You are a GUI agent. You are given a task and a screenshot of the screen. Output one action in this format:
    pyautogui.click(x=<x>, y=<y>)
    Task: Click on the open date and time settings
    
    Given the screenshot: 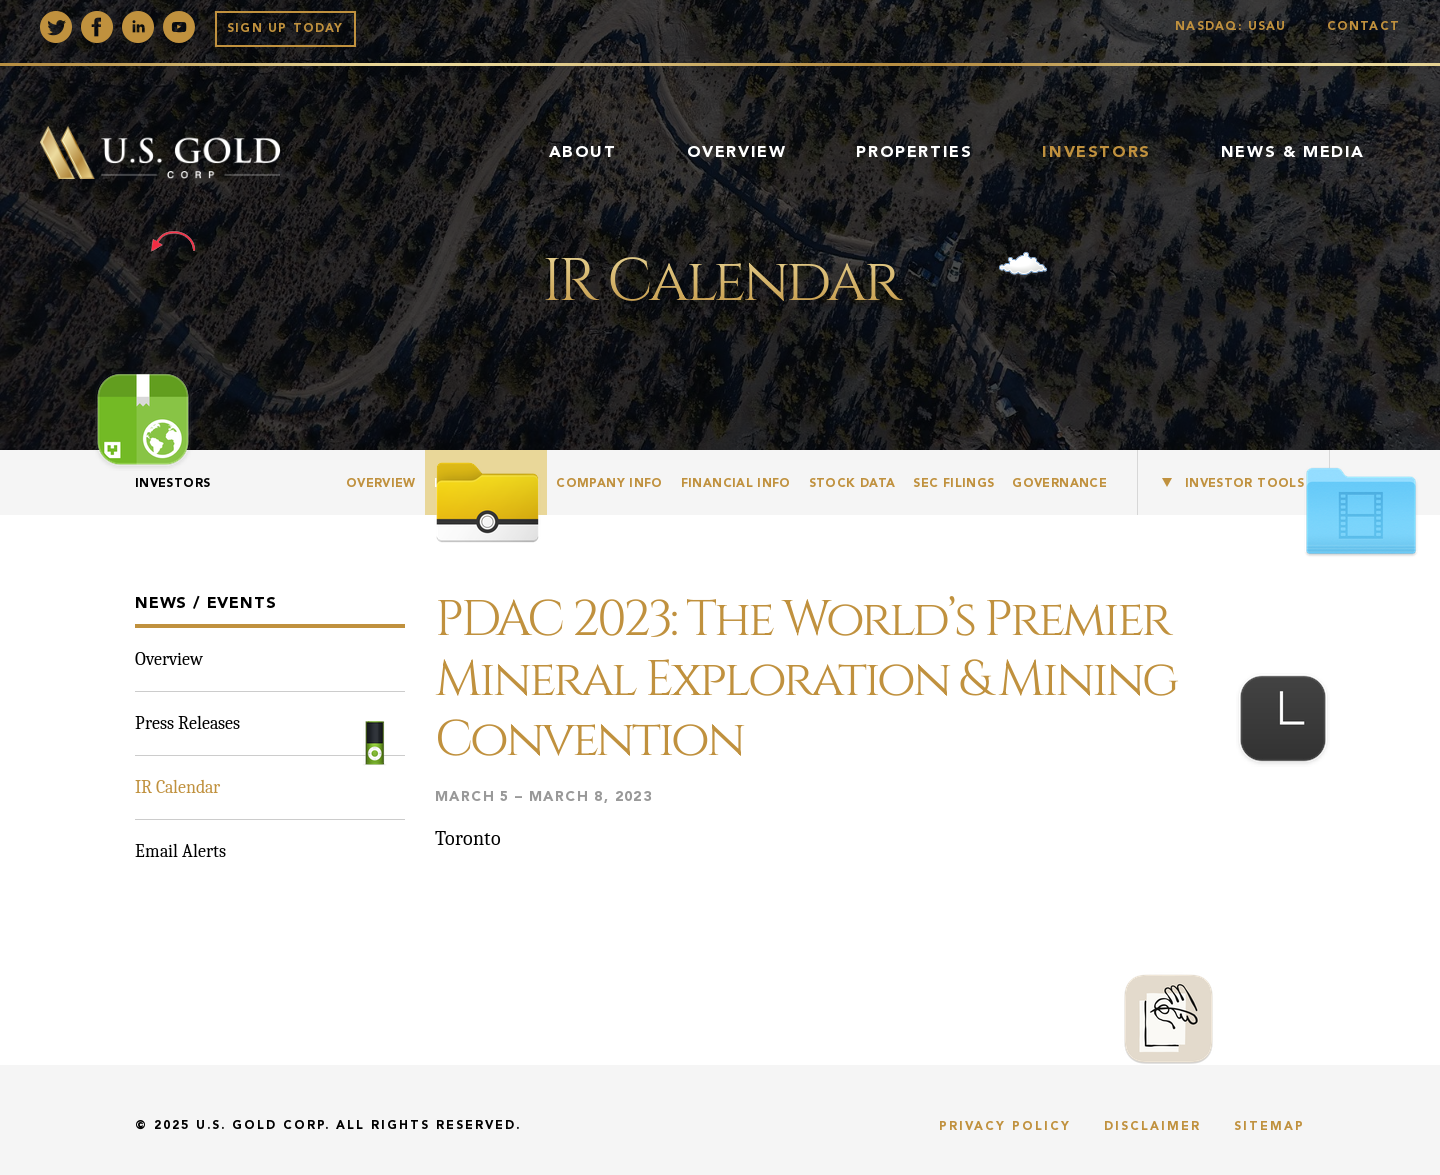 What is the action you would take?
    pyautogui.click(x=1283, y=720)
    